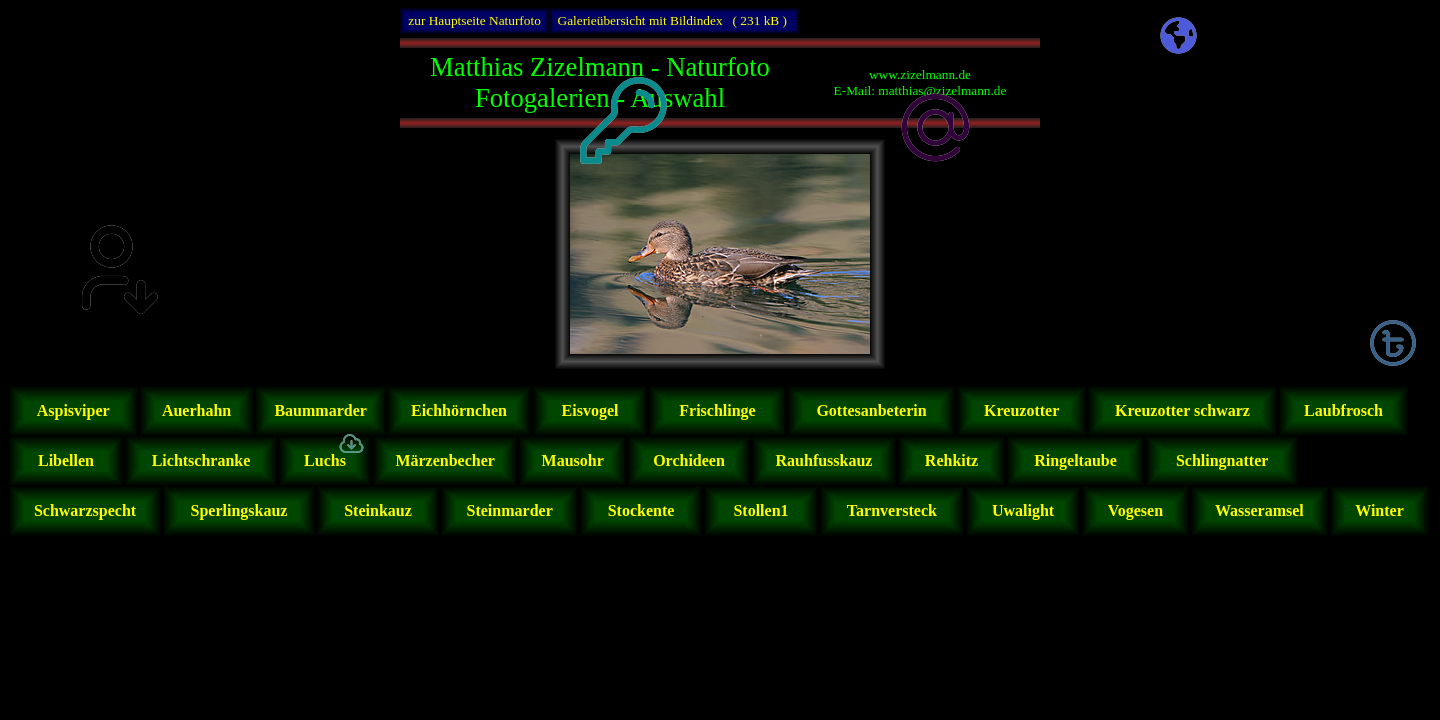  Describe the element at coordinates (351, 443) in the screenshot. I see `download from cloud storage` at that location.